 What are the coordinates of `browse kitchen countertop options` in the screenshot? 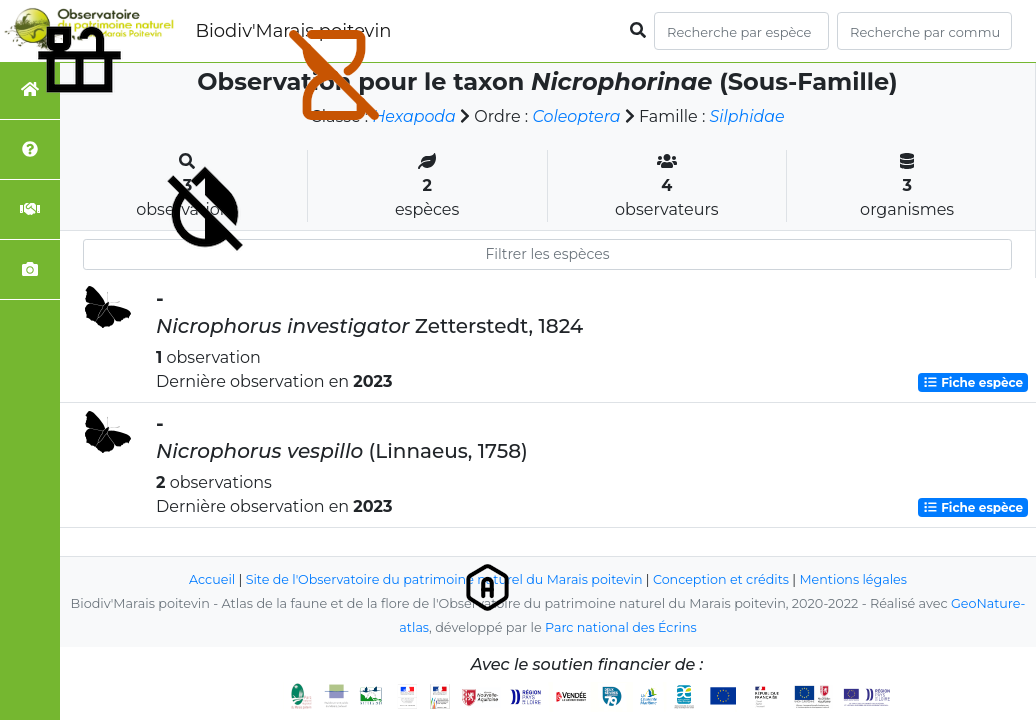 It's located at (79, 59).